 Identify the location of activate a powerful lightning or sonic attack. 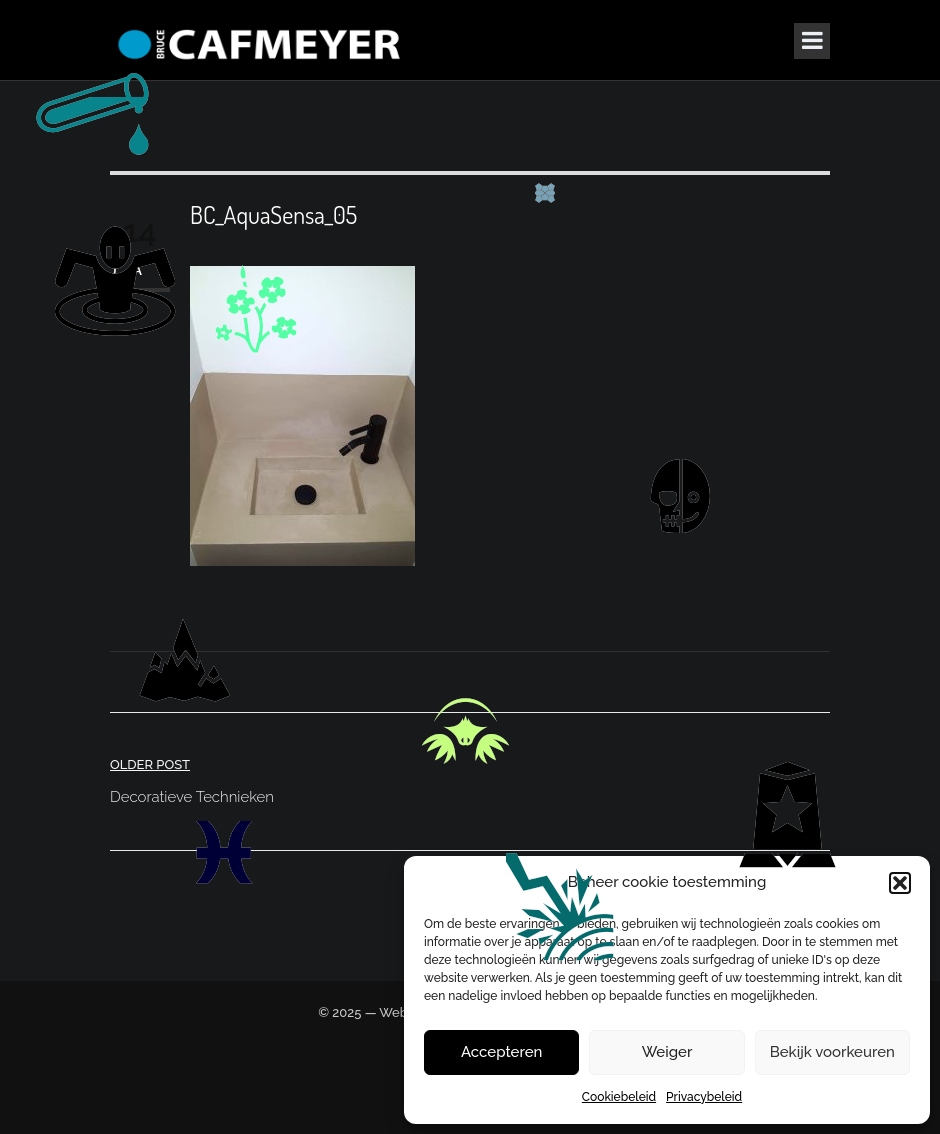
(559, 906).